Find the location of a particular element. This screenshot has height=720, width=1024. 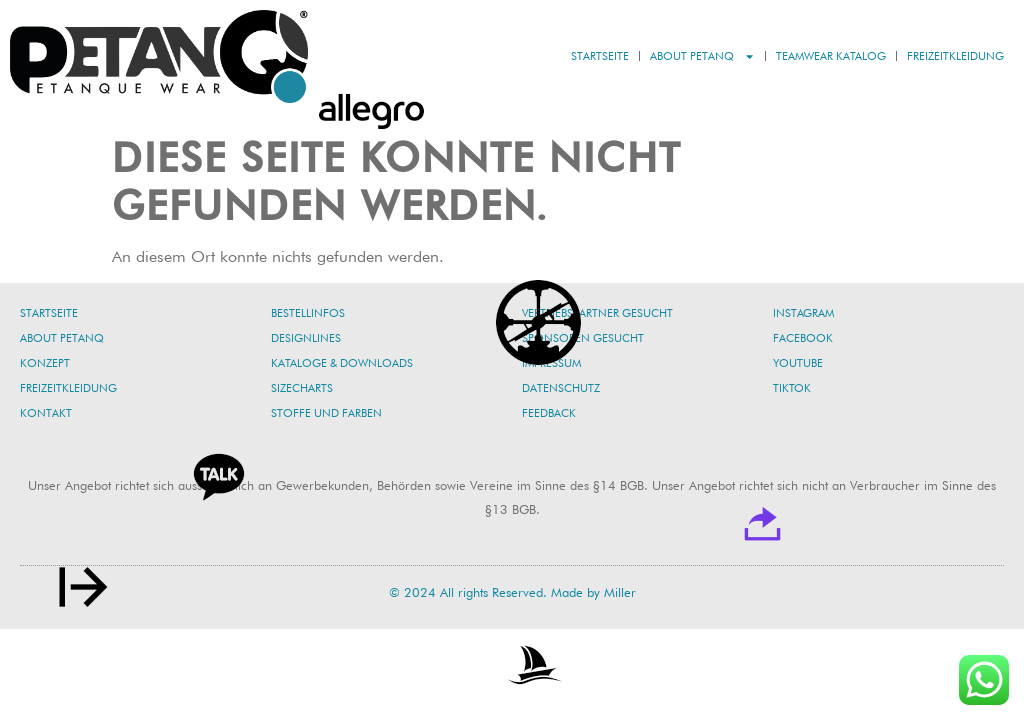

share content to another app or person is located at coordinates (762, 524).